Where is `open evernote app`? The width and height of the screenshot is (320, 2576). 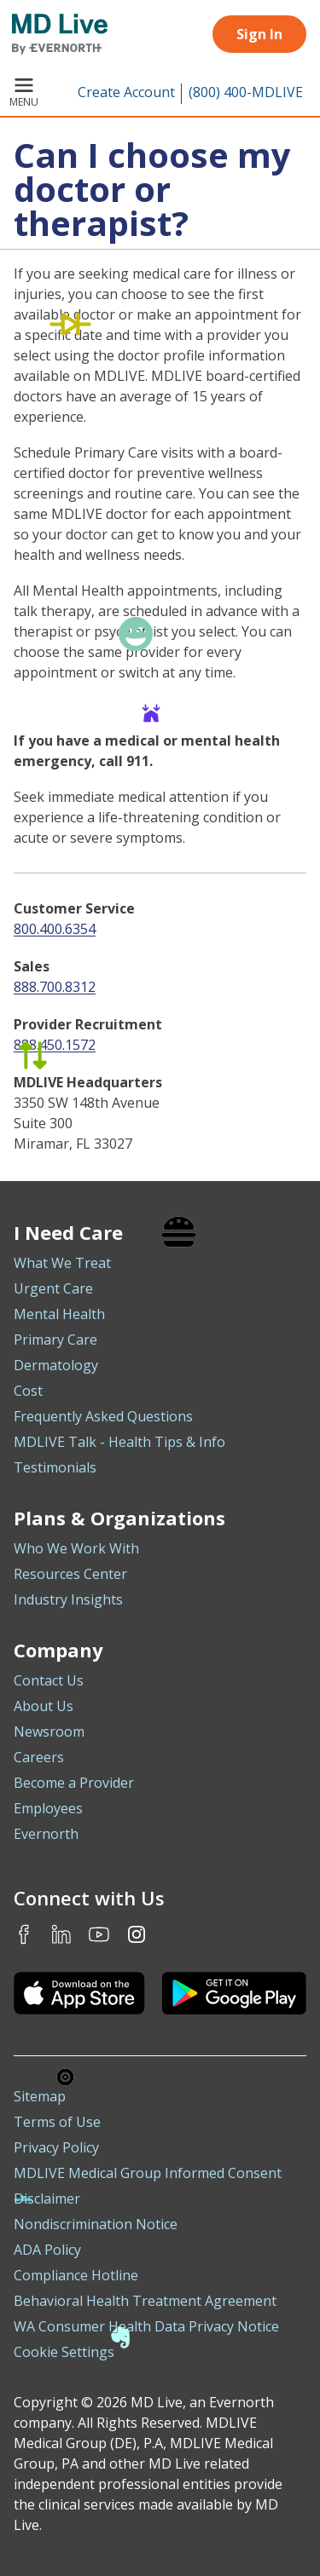
open evernote app is located at coordinates (120, 2337).